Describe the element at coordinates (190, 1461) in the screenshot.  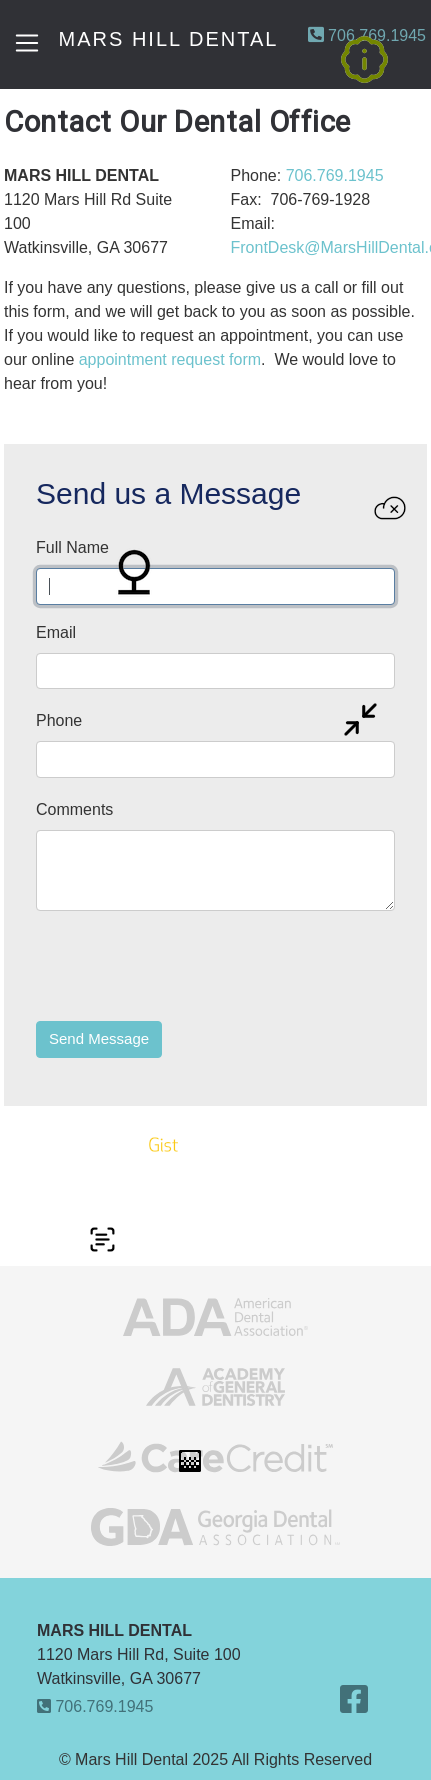
I see `apply a gradient effect to an image` at that location.